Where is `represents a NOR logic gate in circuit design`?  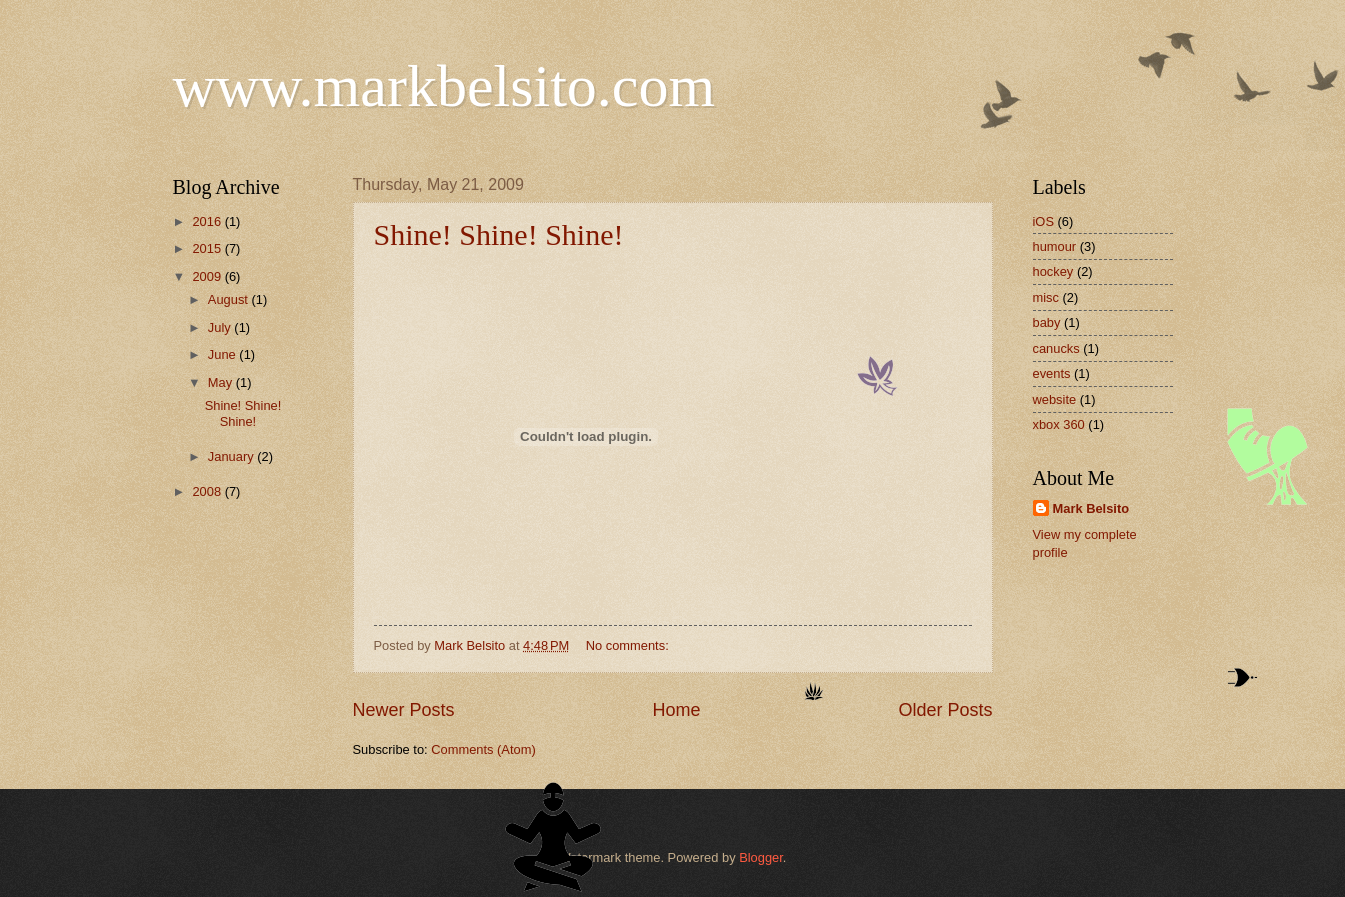 represents a NOR logic gate in circuit design is located at coordinates (1242, 677).